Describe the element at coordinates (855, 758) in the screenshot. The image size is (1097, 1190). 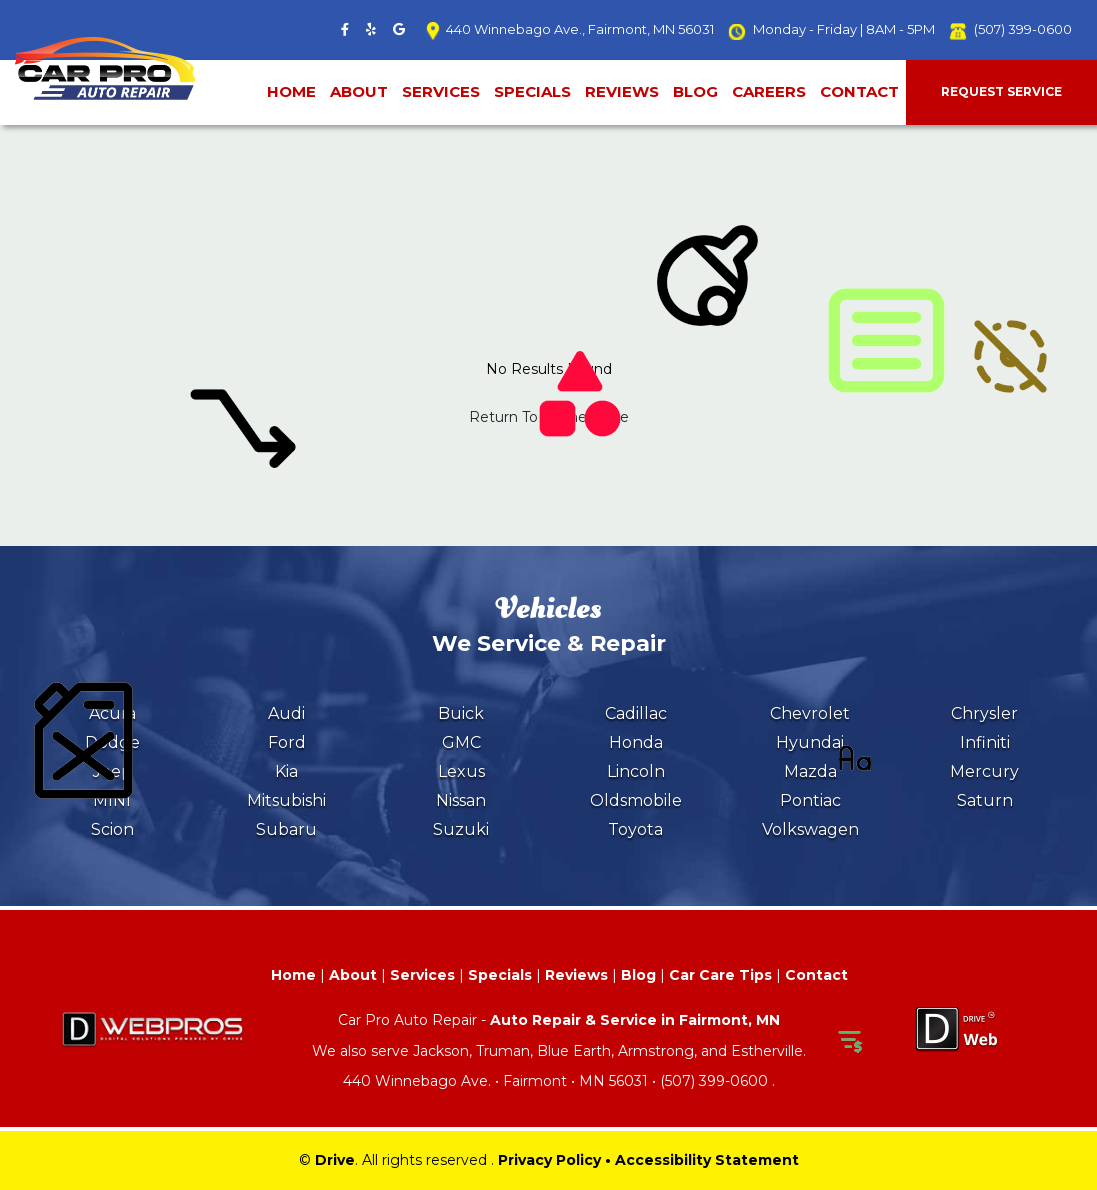
I see `change text case formatting` at that location.